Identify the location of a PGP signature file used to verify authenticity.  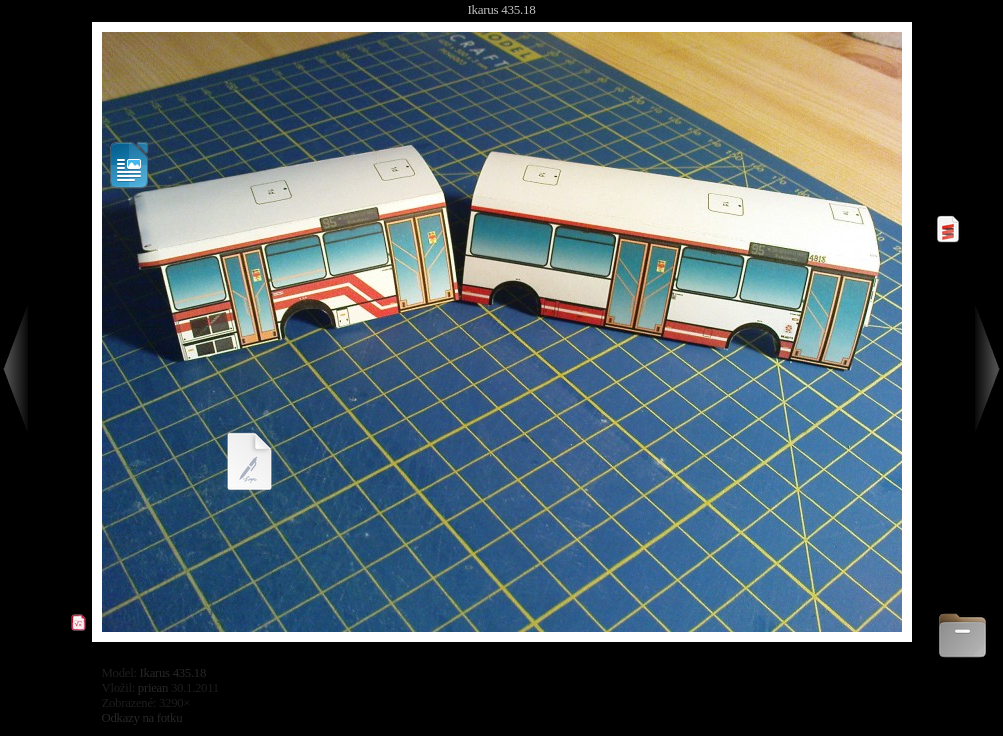
(249, 462).